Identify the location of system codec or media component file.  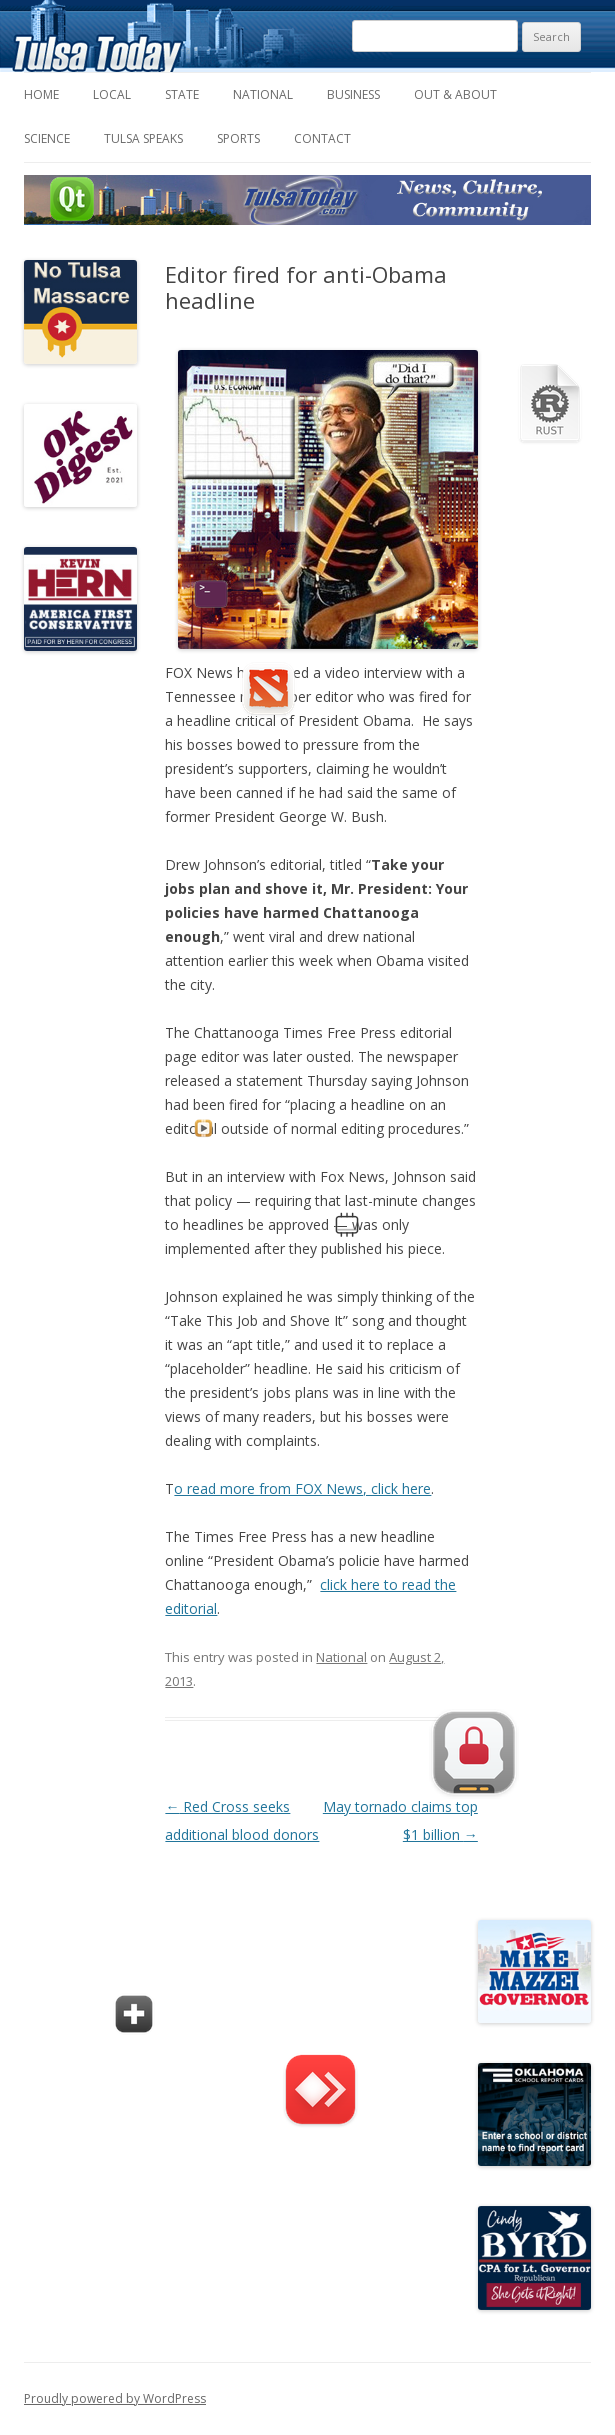
(203, 1128).